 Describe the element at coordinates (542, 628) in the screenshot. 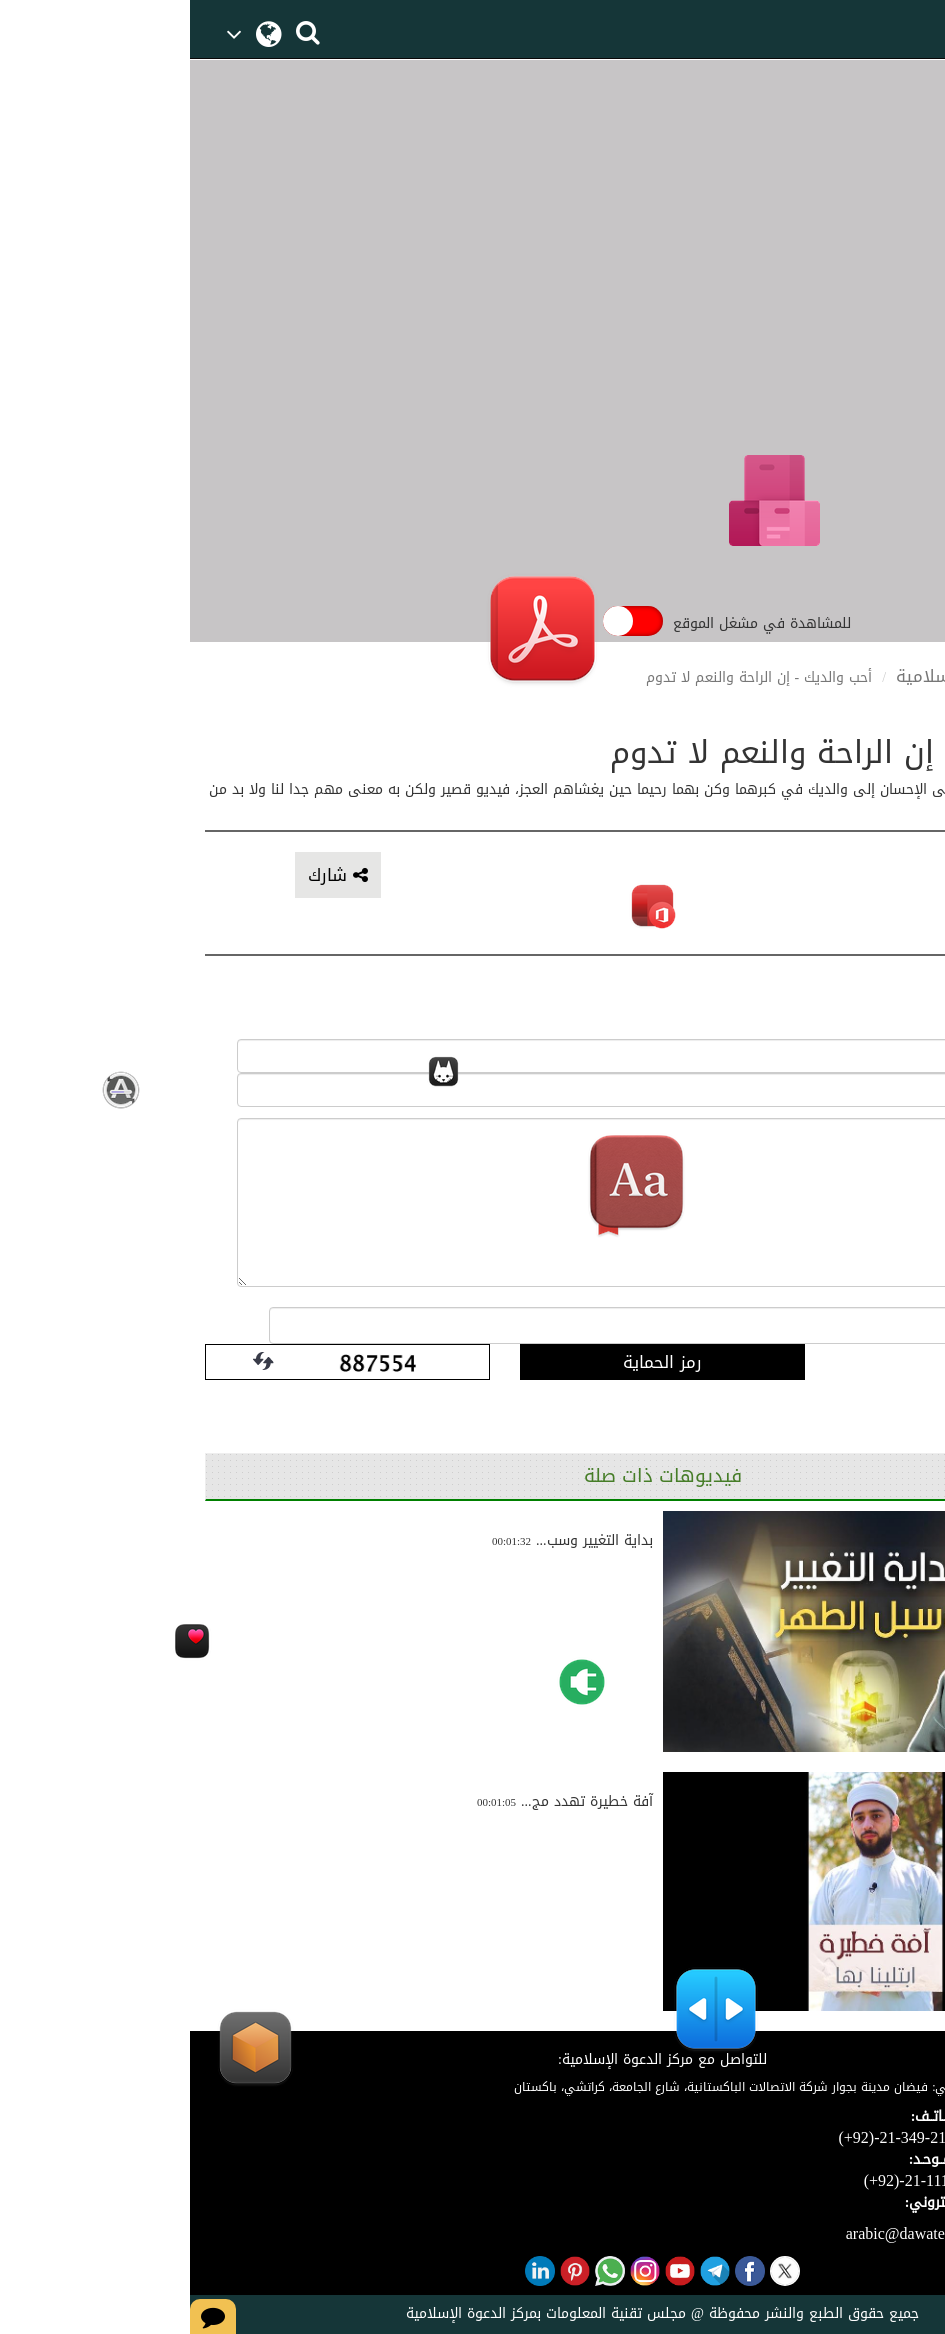

I see `open adobe acrobat reader` at that location.